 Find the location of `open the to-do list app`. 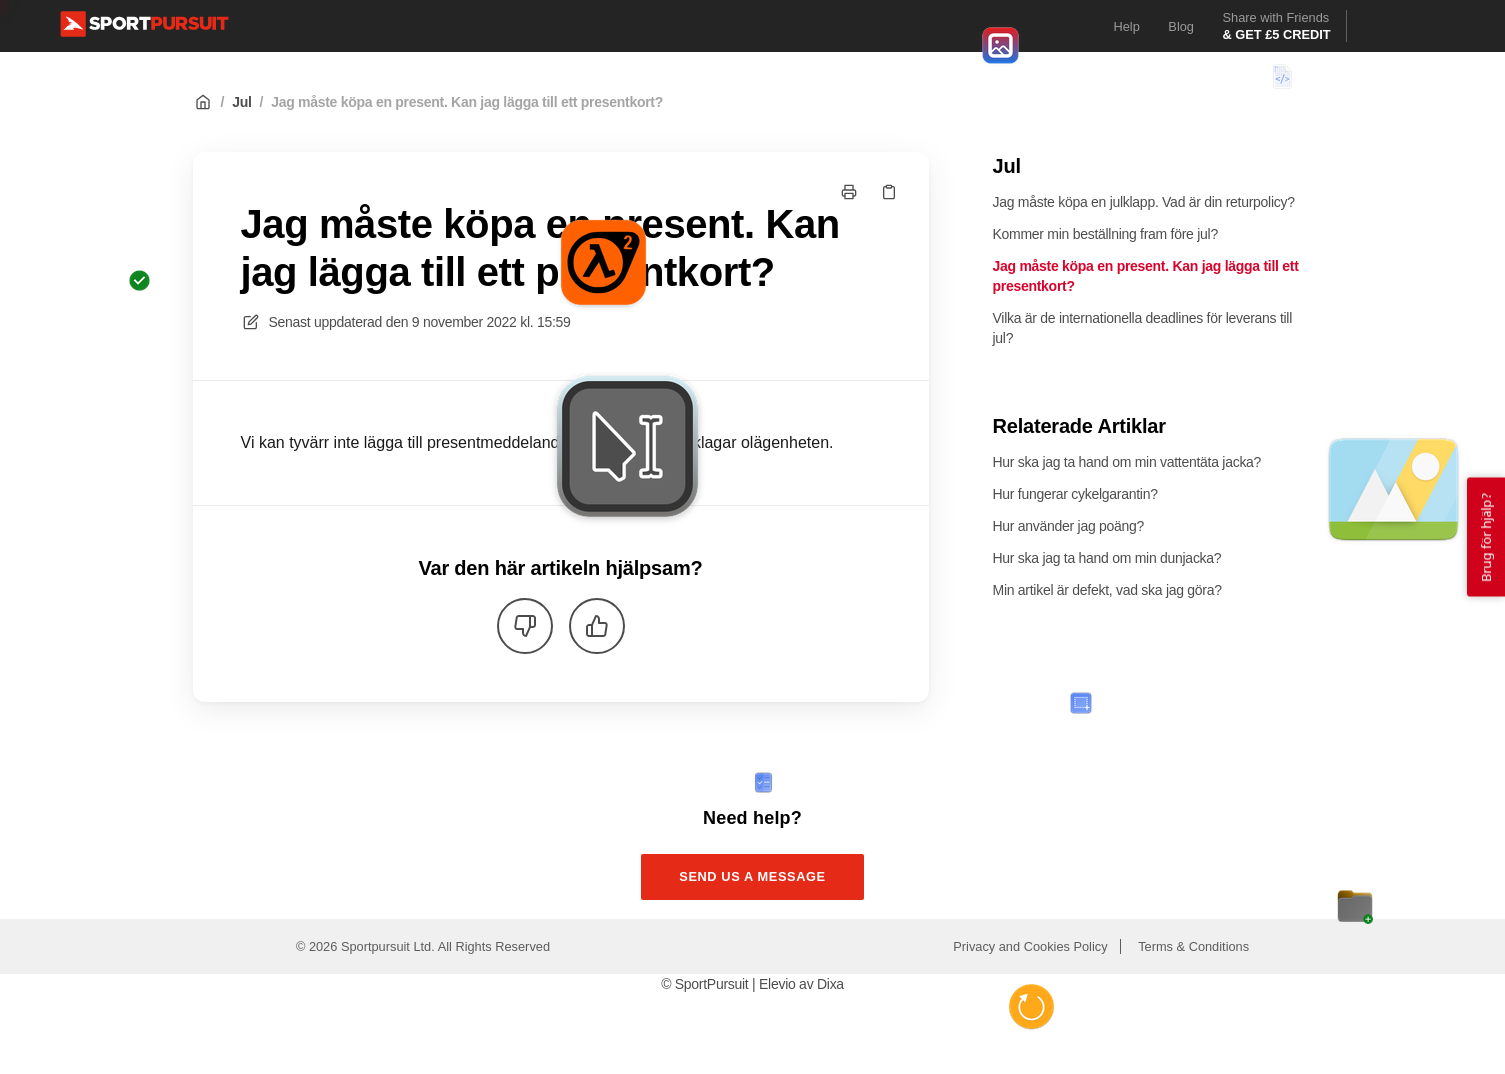

open the to-do list app is located at coordinates (763, 782).